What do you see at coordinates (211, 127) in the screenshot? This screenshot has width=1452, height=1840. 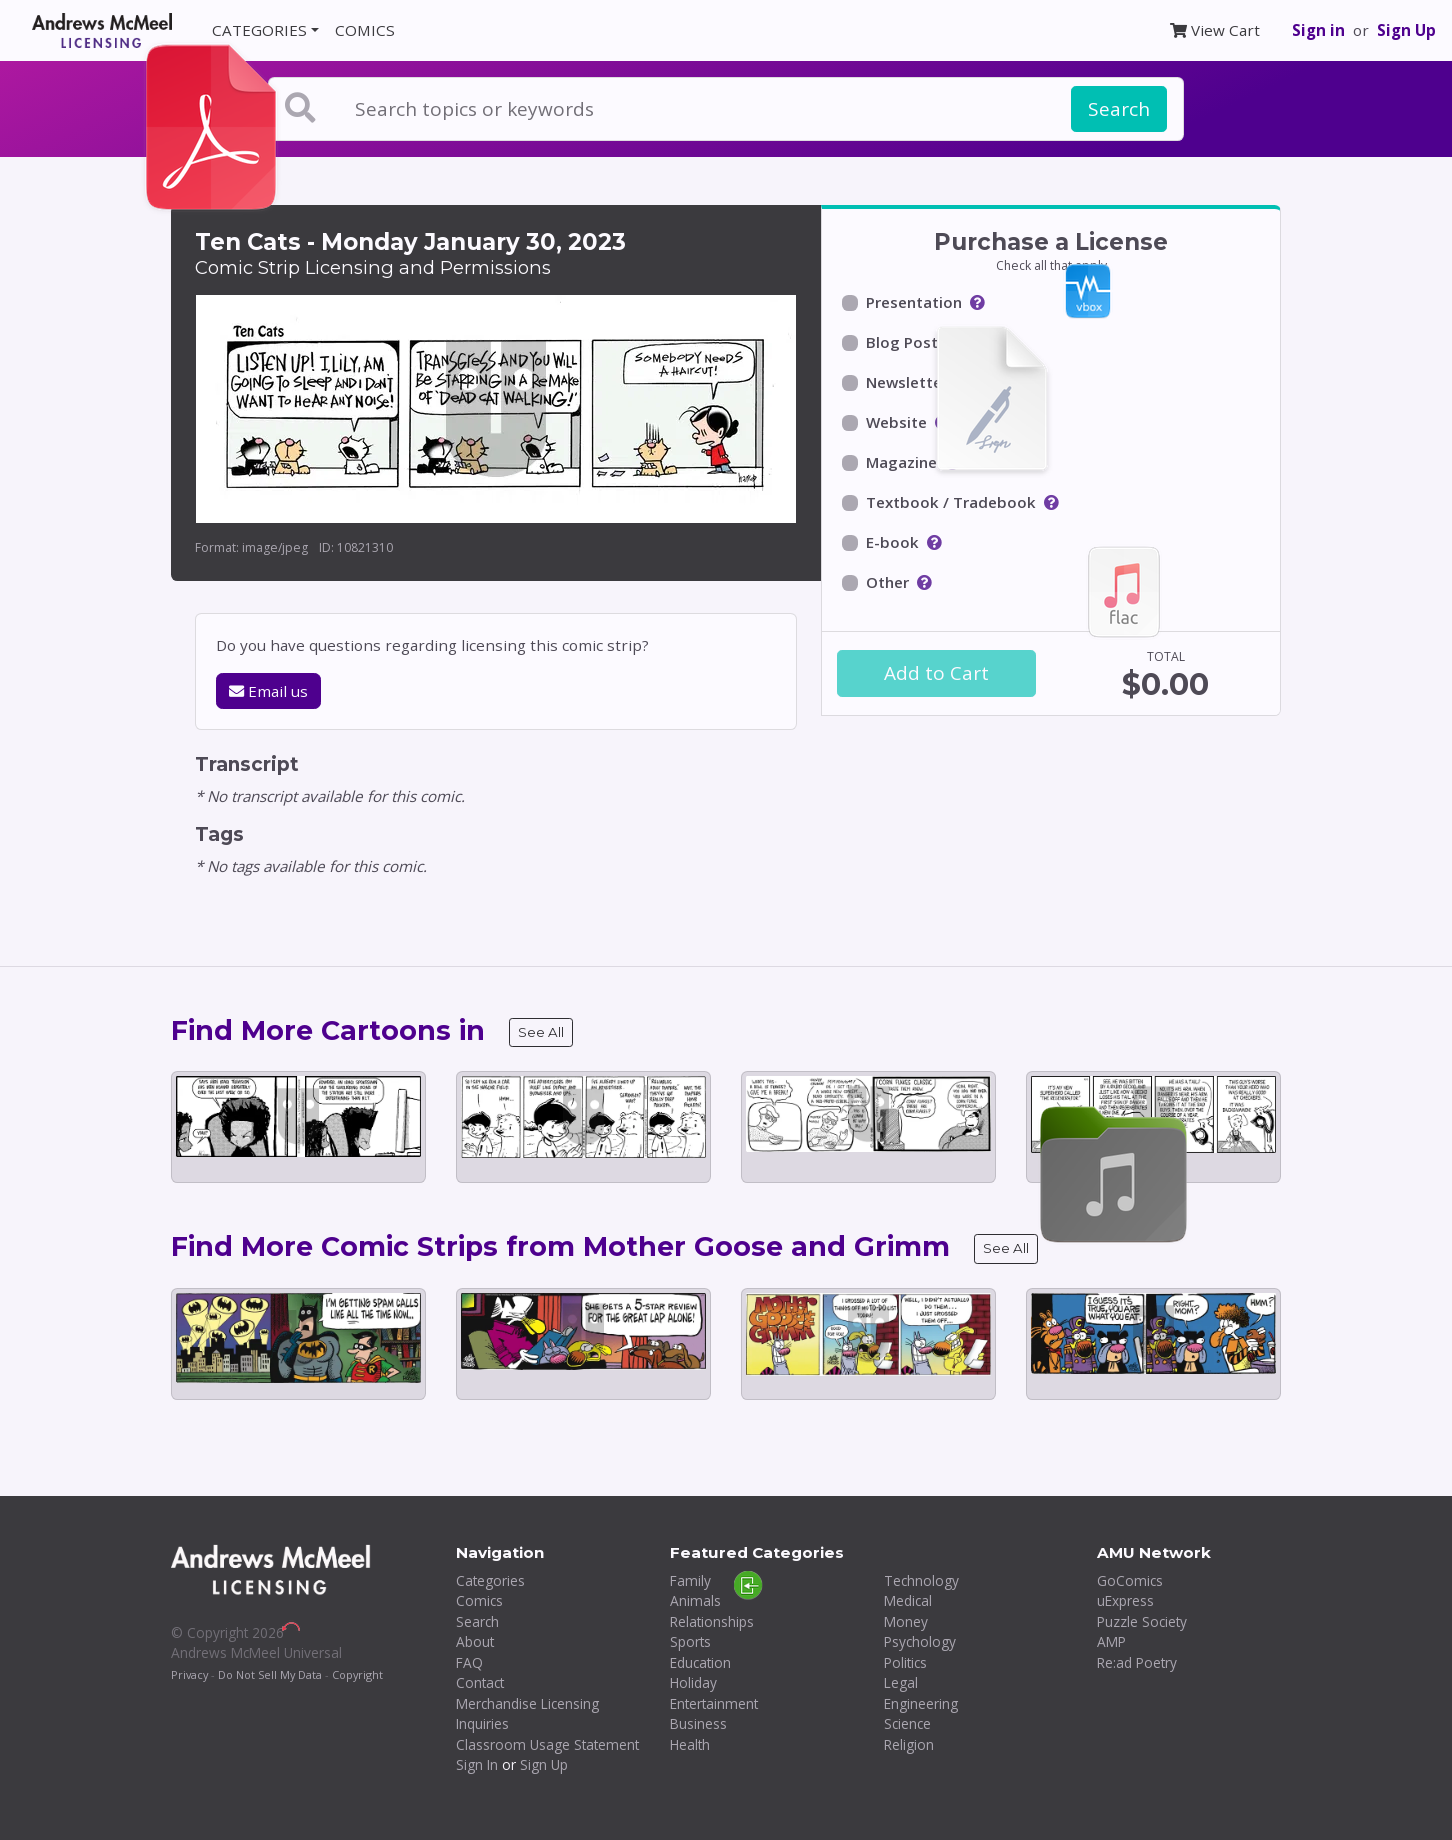 I see `a compressed PDF document file` at bounding box center [211, 127].